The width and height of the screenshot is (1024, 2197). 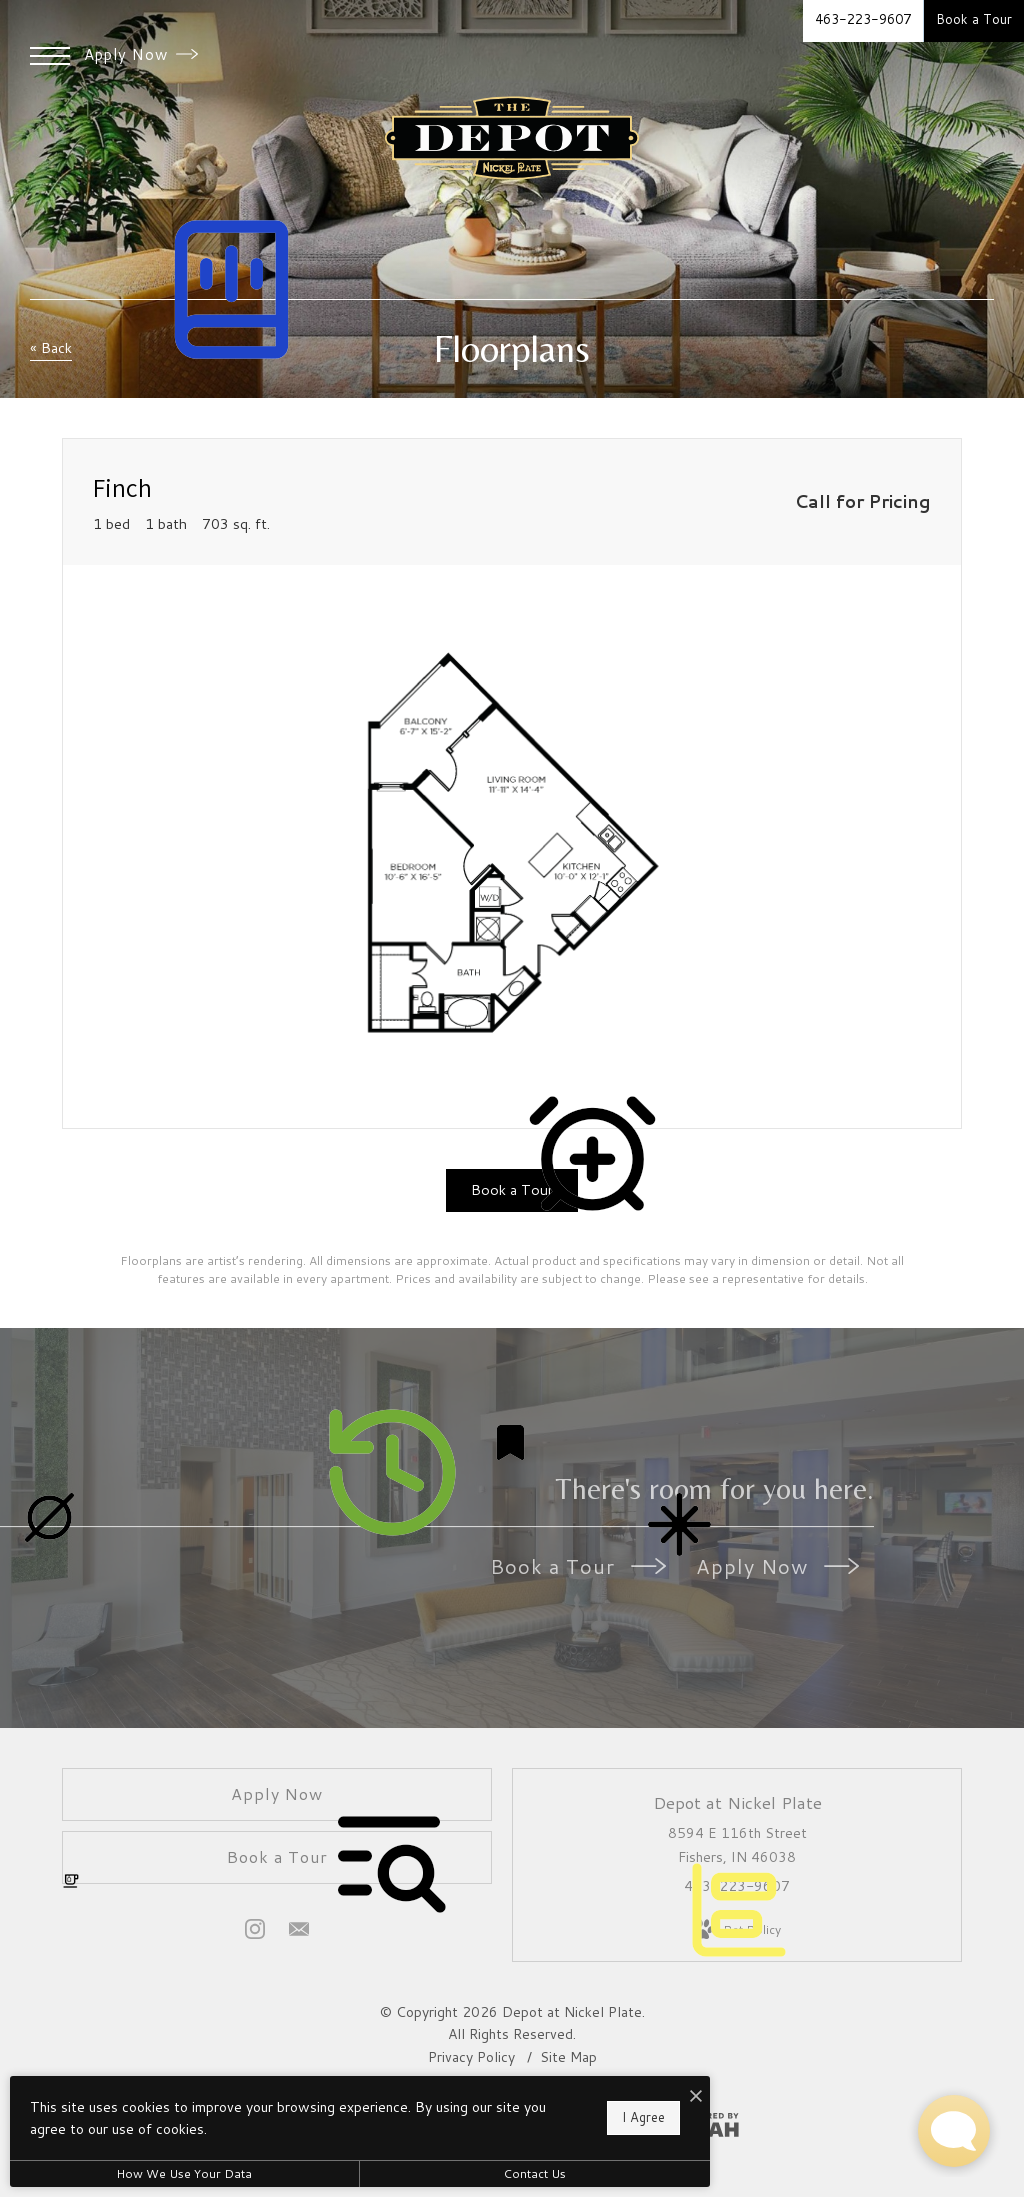 What do you see at coordinates (71, 1881) in the screenshot?
I see `access food and beverage emoji category` at bounding box center [71, 1881].